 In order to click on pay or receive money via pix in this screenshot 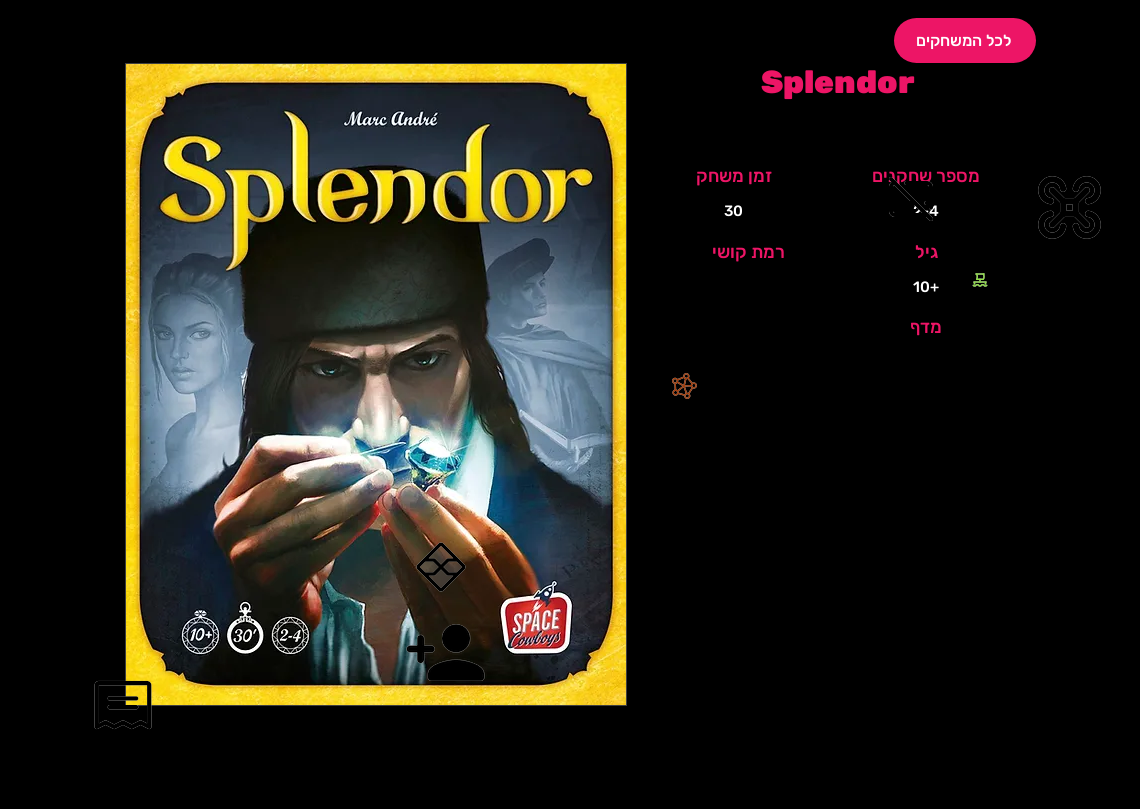, I will do `click(441, 567)`.